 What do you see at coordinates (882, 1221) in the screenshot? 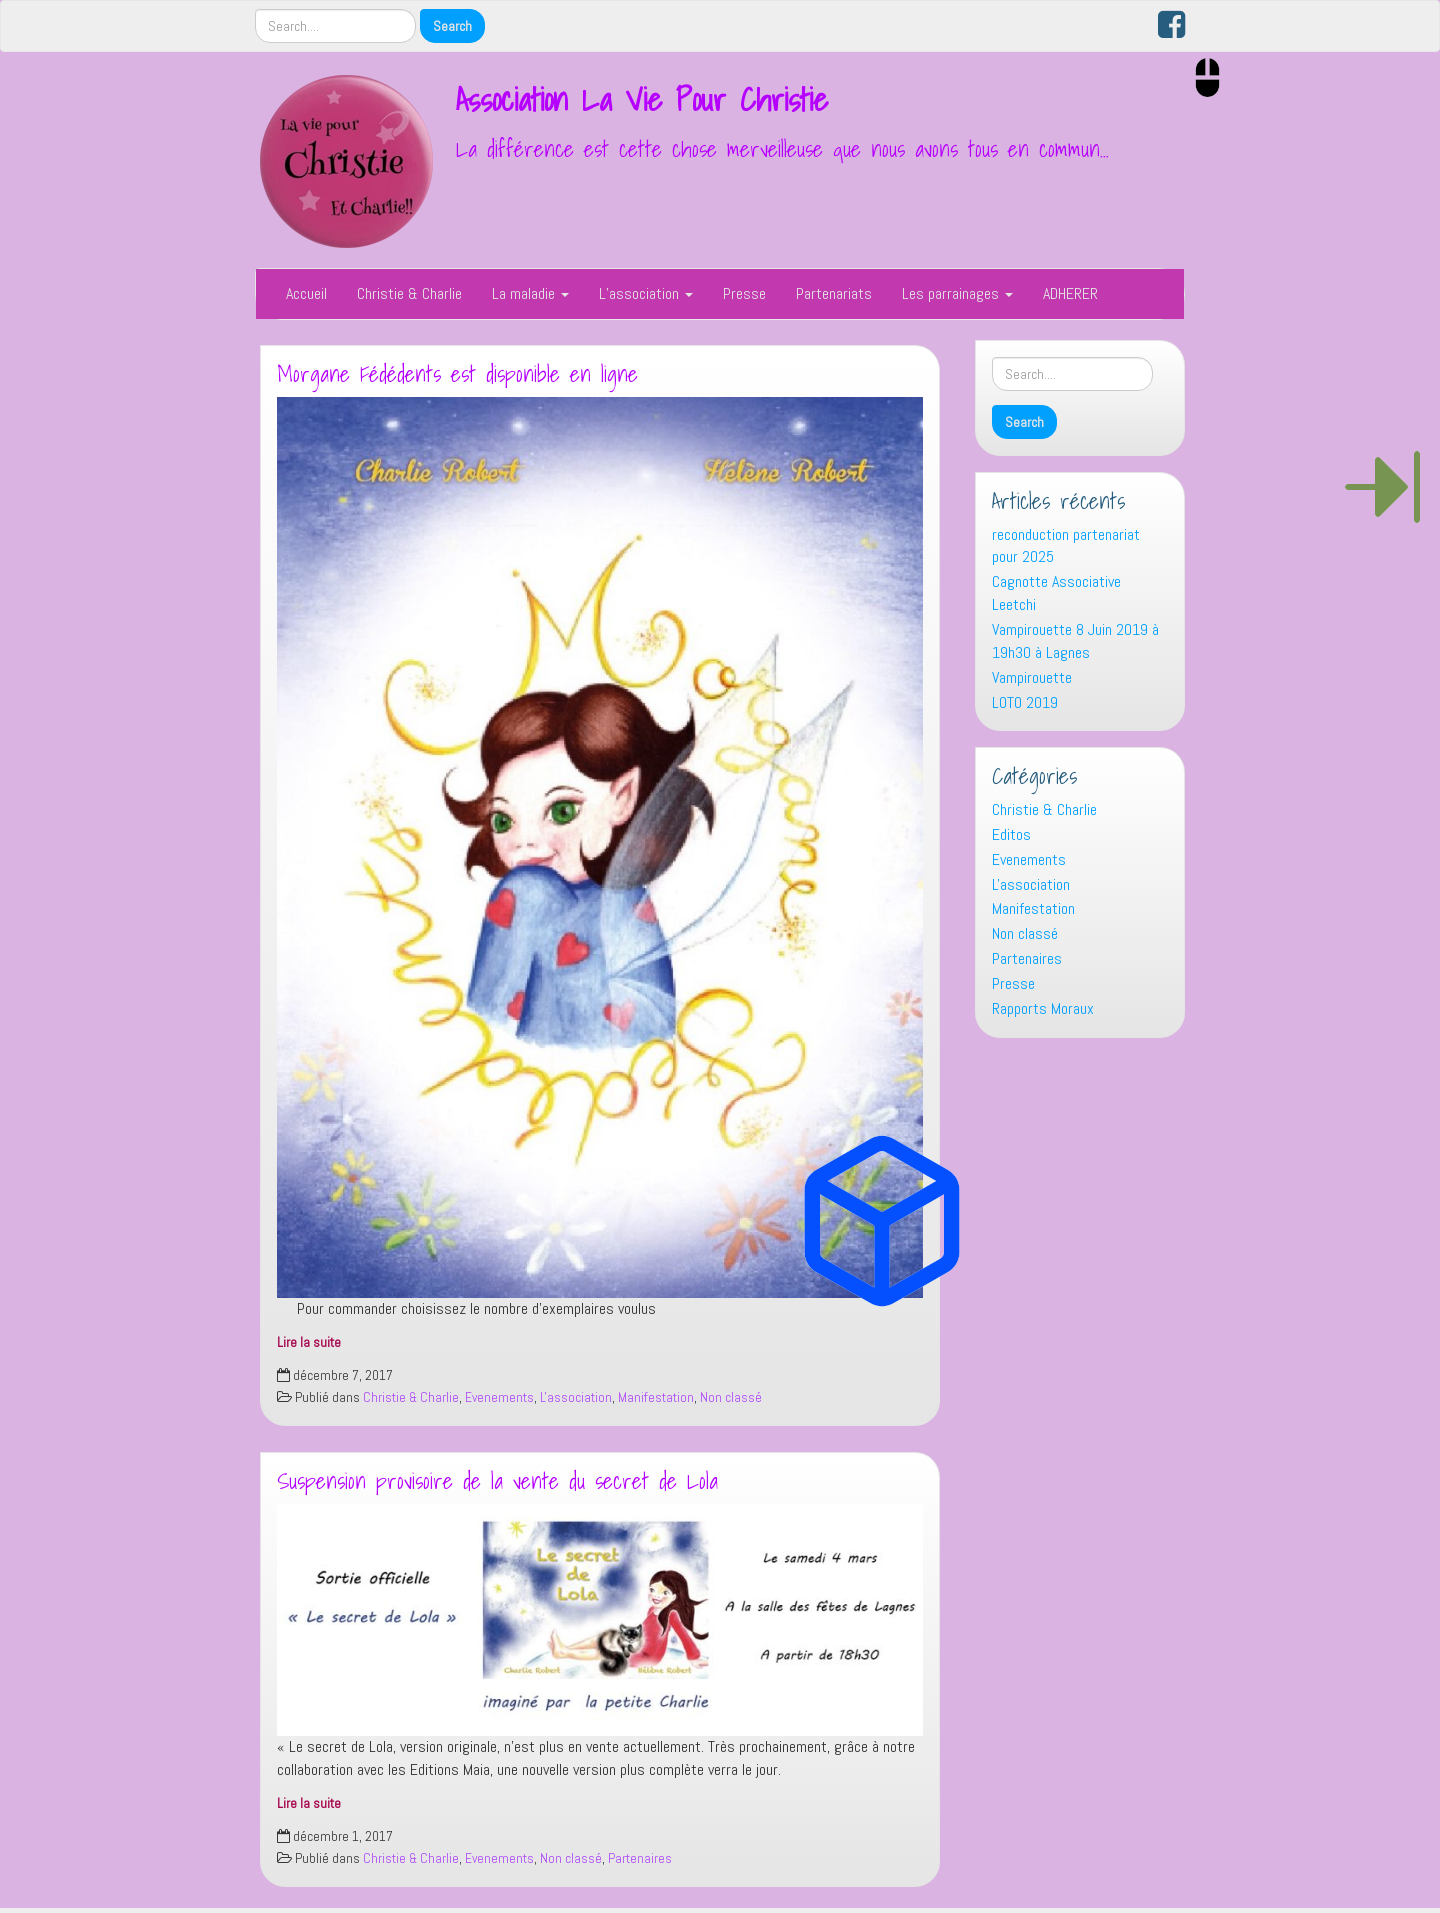
I see `view package or shipment details` at bounding box center [882, 1221].